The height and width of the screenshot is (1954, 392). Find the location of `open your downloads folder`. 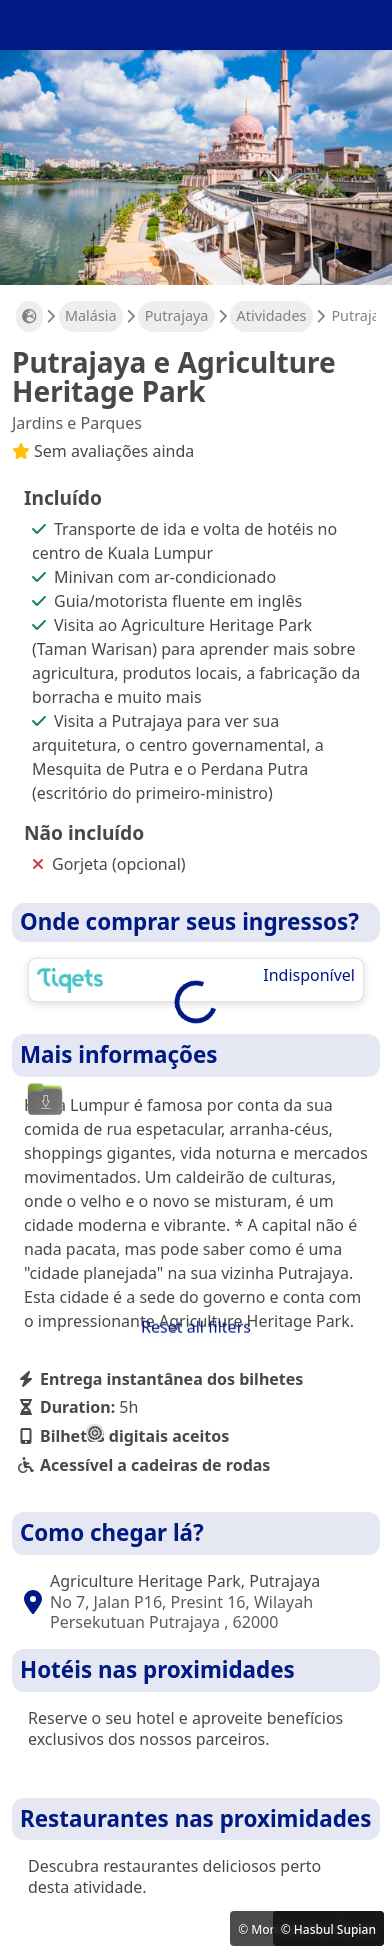

open your downloads folder is located at coordinates (45, 1099).